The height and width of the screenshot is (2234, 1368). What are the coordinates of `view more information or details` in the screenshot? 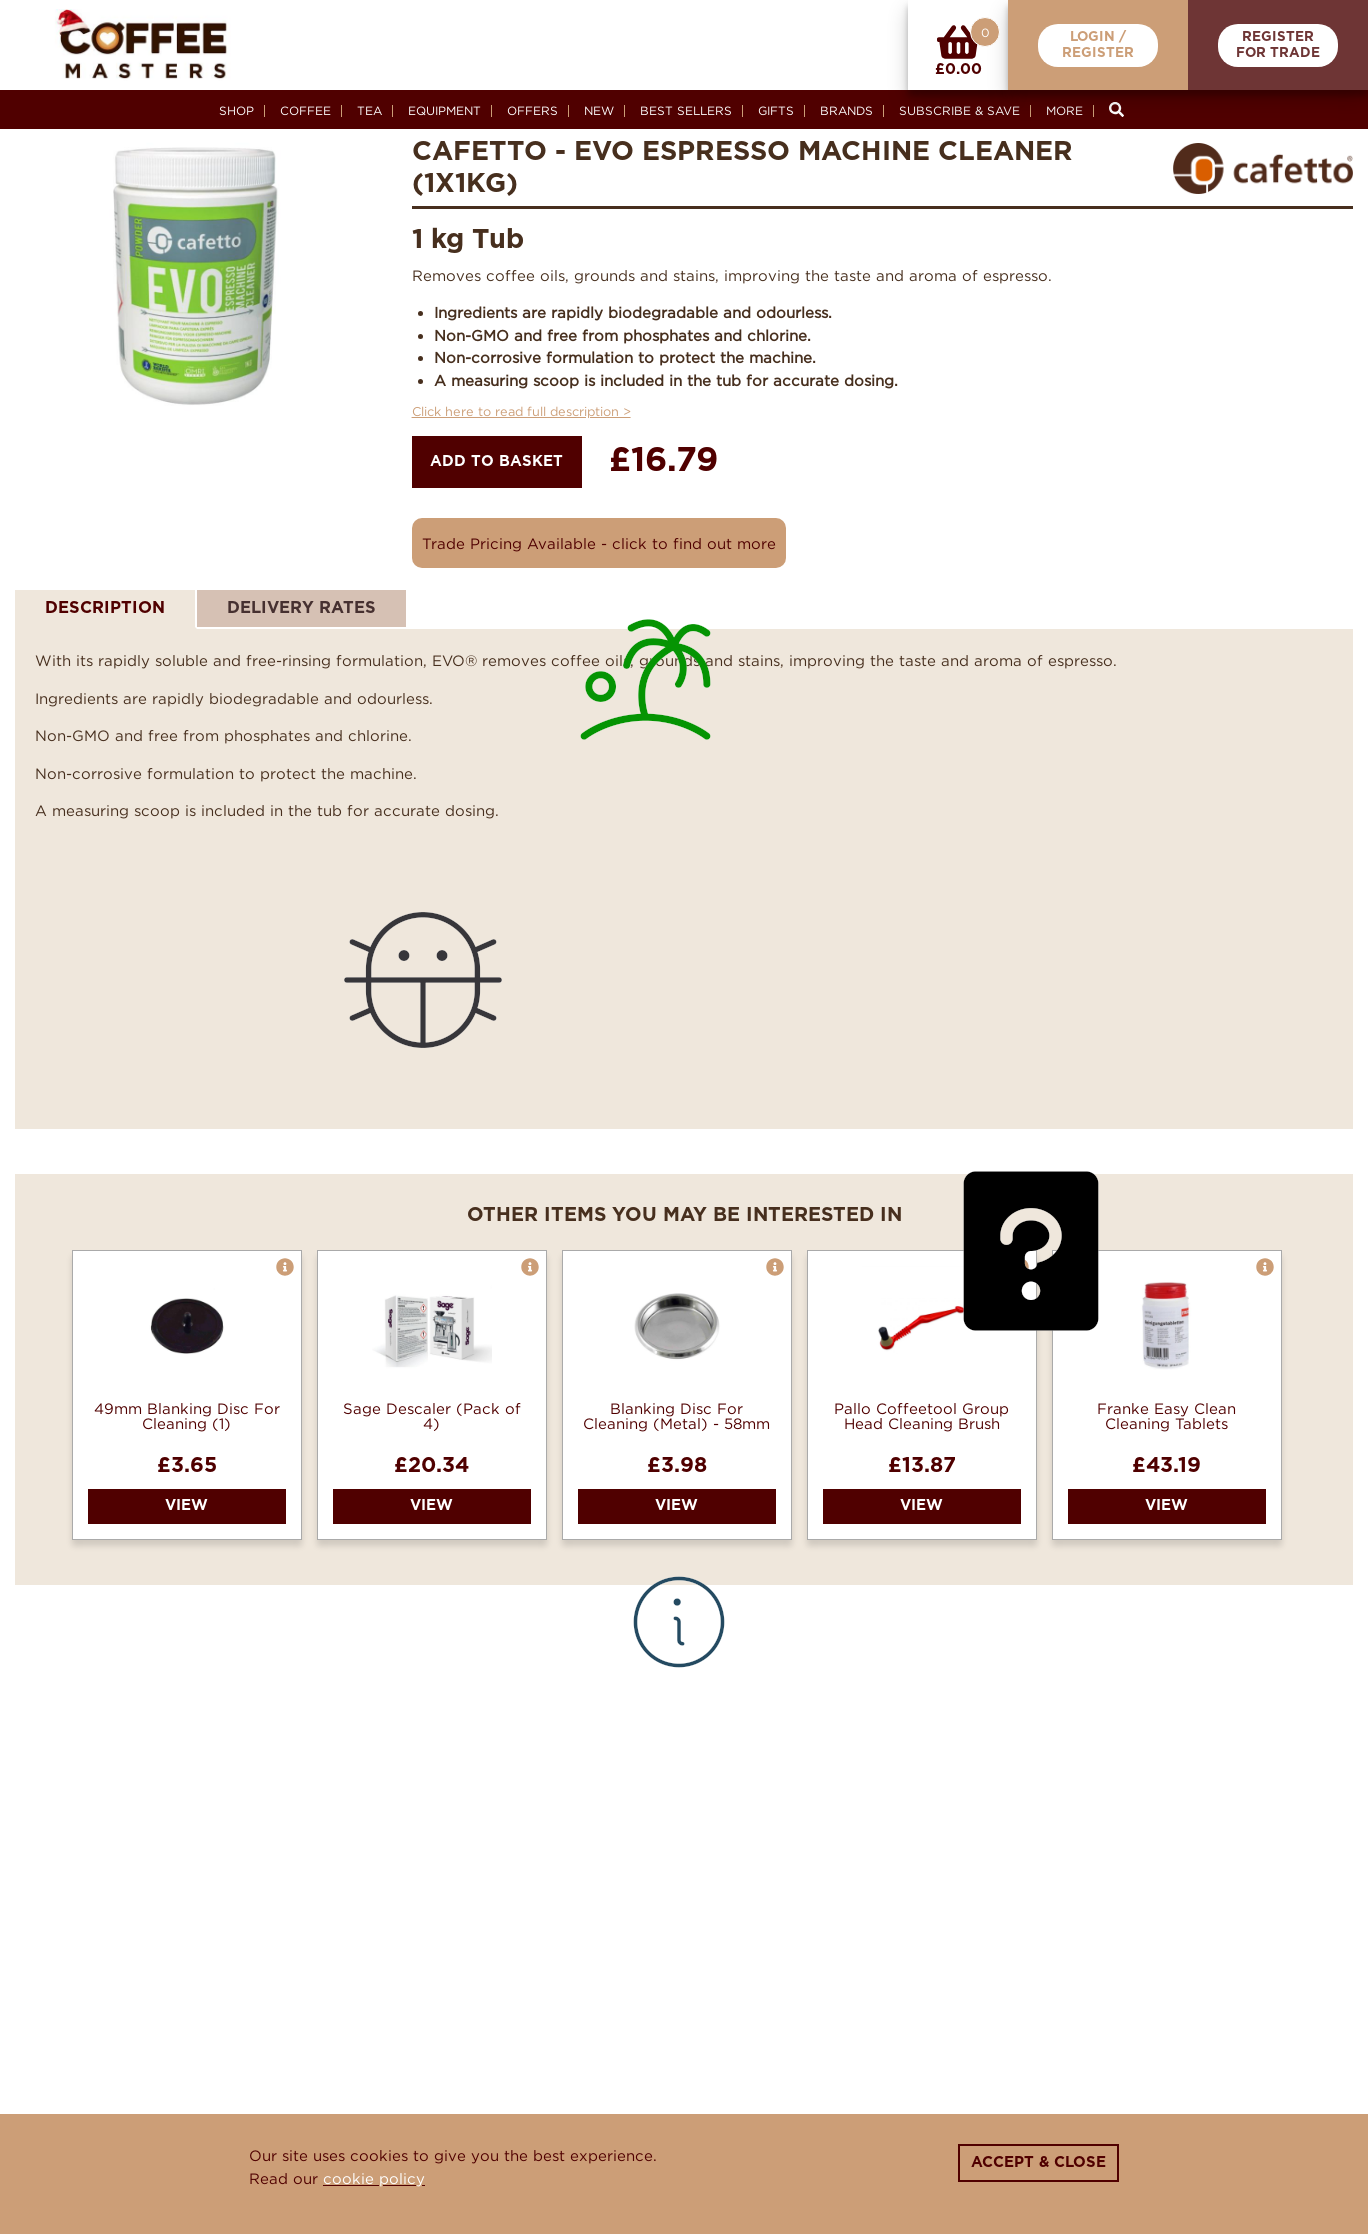 It's located at (679, 1622).